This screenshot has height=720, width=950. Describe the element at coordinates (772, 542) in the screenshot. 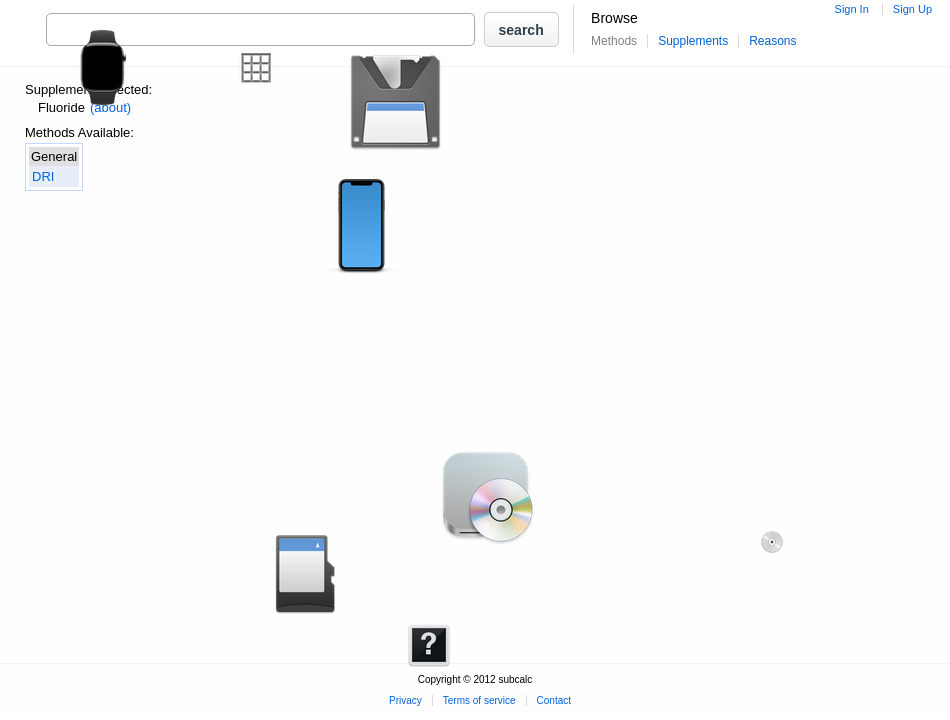

I see `indicates a blu-ray disc drive or media` at that location.